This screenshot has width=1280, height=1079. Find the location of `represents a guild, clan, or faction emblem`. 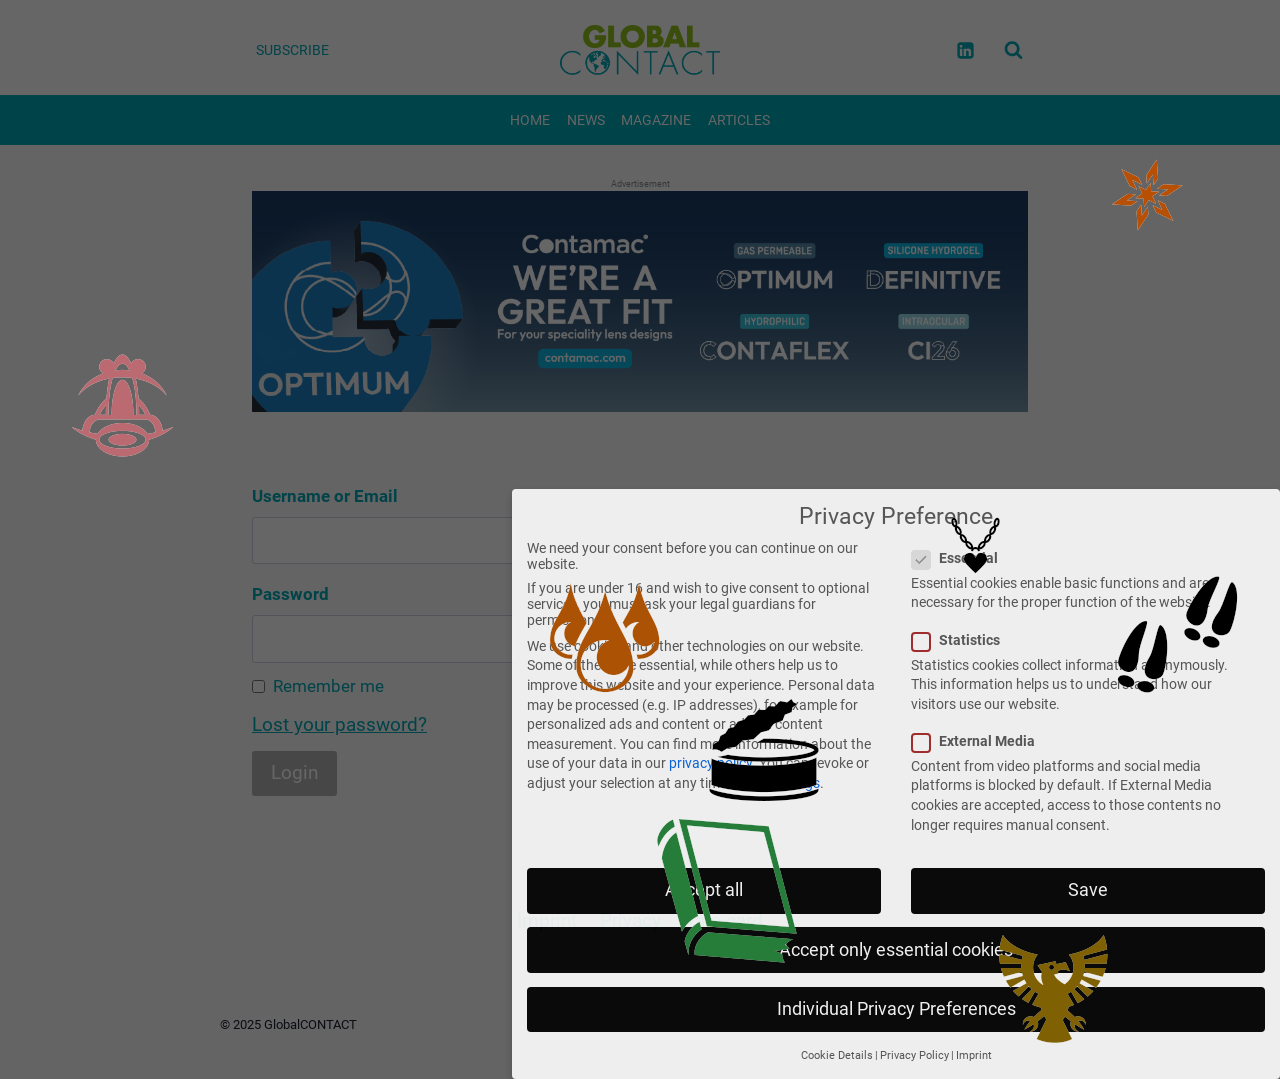

represents a guild, clan, or faction emblem is located at coordinates (1052, 987).